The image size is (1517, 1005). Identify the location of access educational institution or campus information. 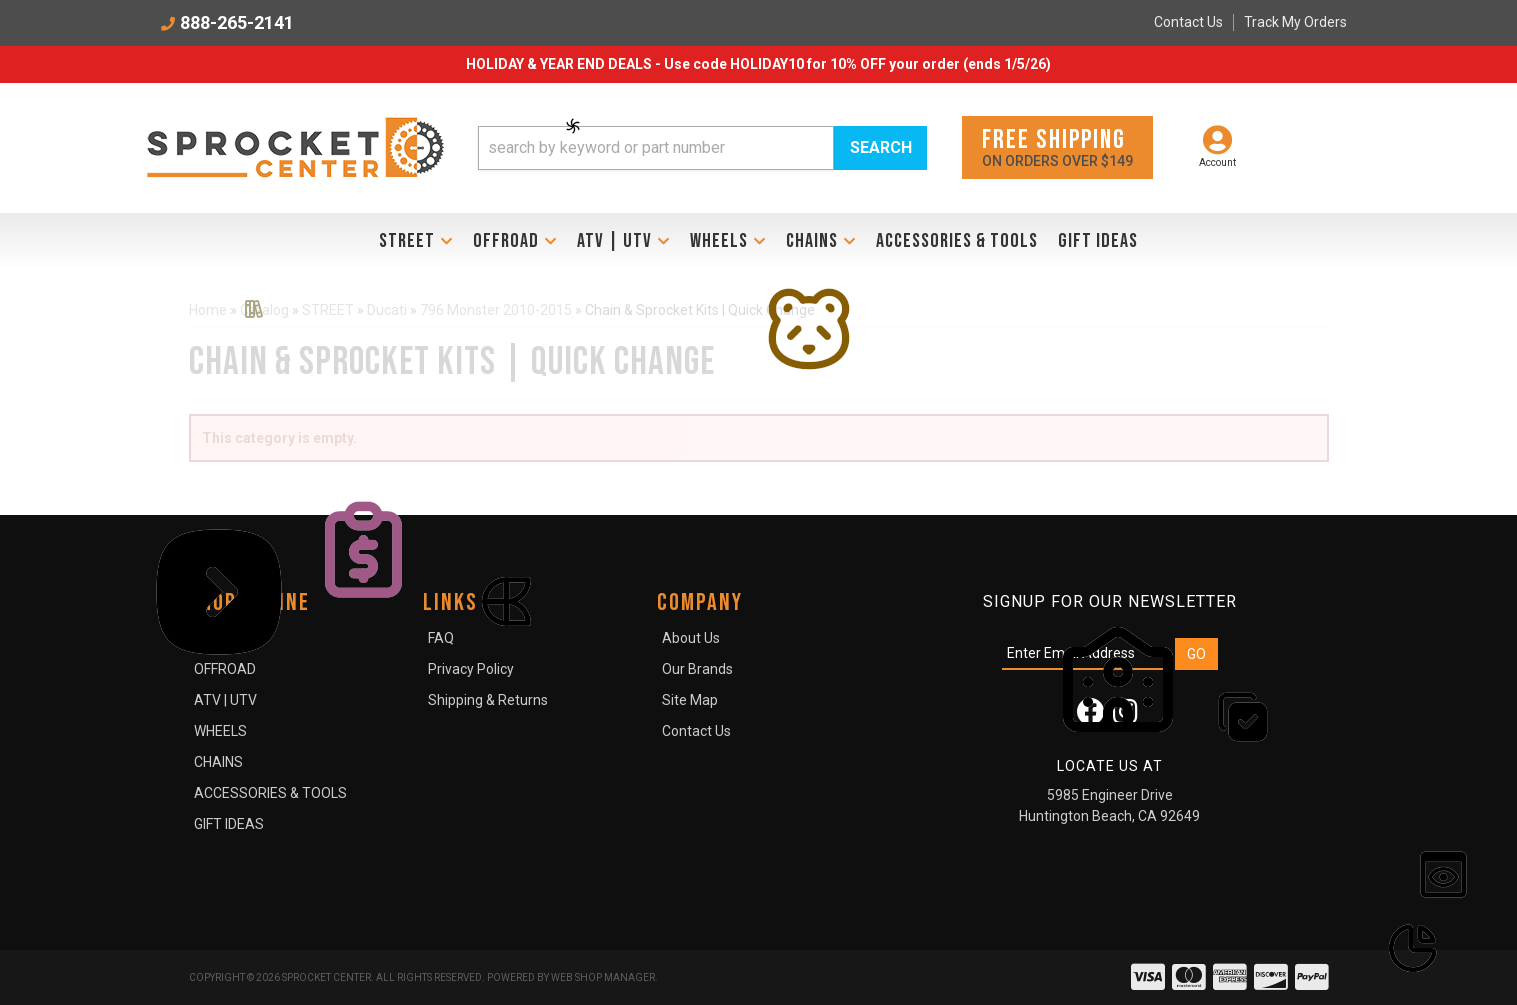
(1118, 682).